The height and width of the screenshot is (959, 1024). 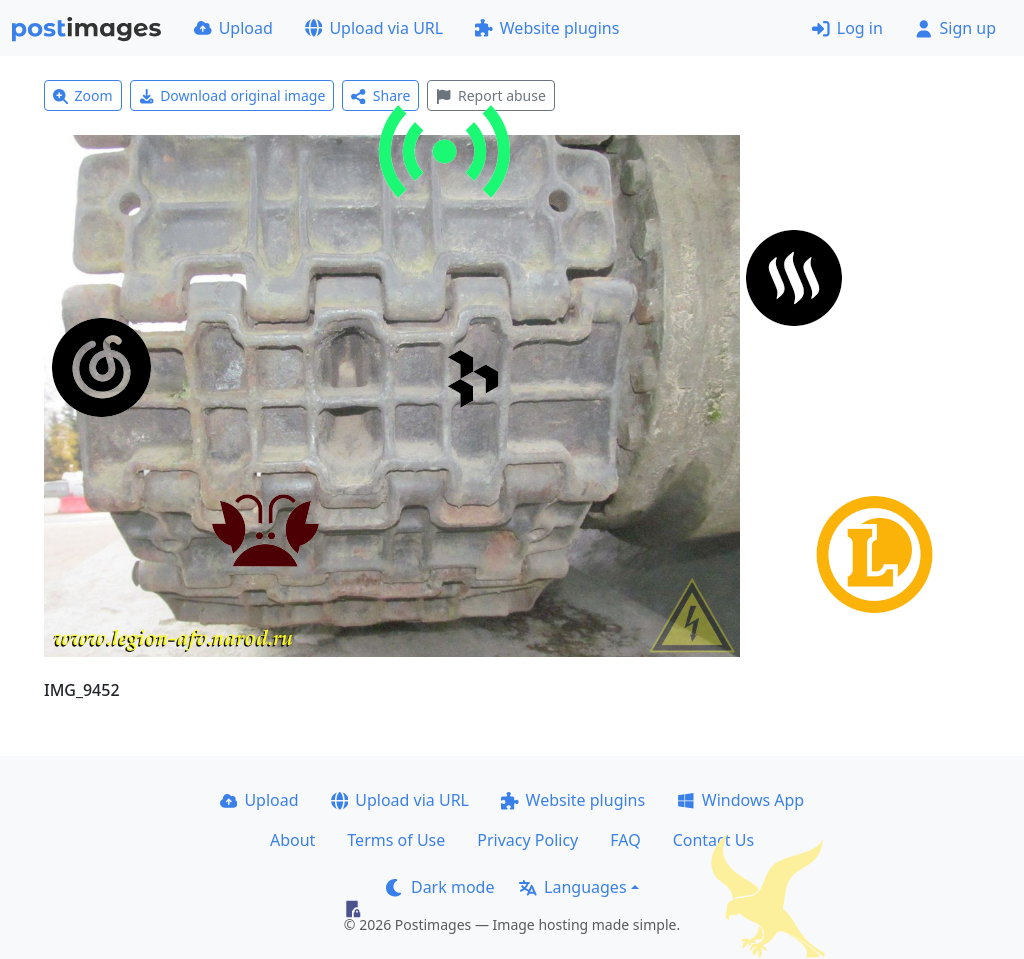 What do you see at coordinates (444, 151) in the screenshot?
I see `indicates RFID or NFC connectivity` at bounding box center [444, 151].